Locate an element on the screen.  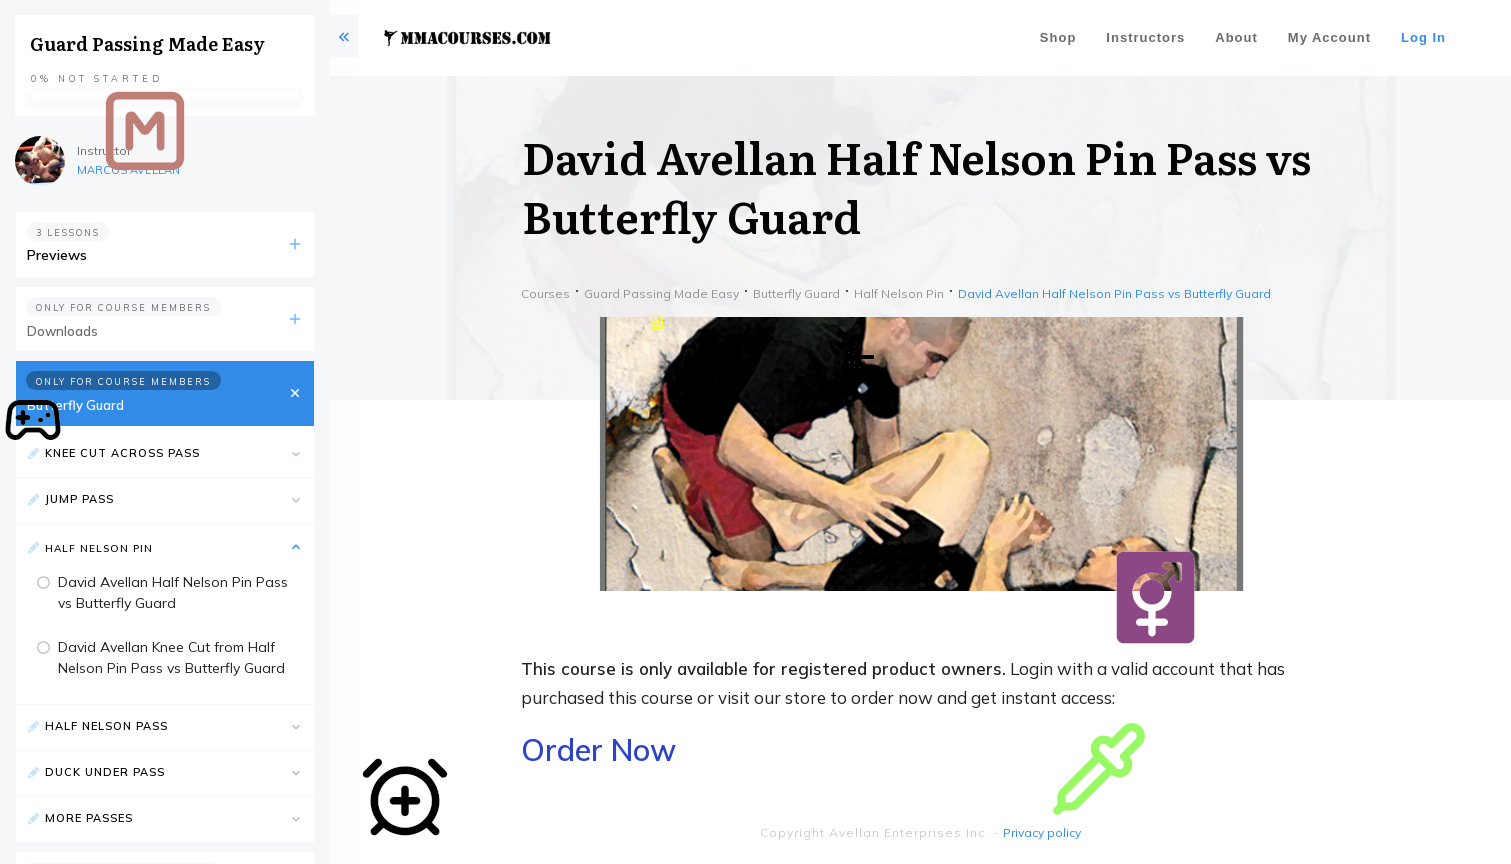
indicates a protected or encrypted file is located at coordinates (657, 322).